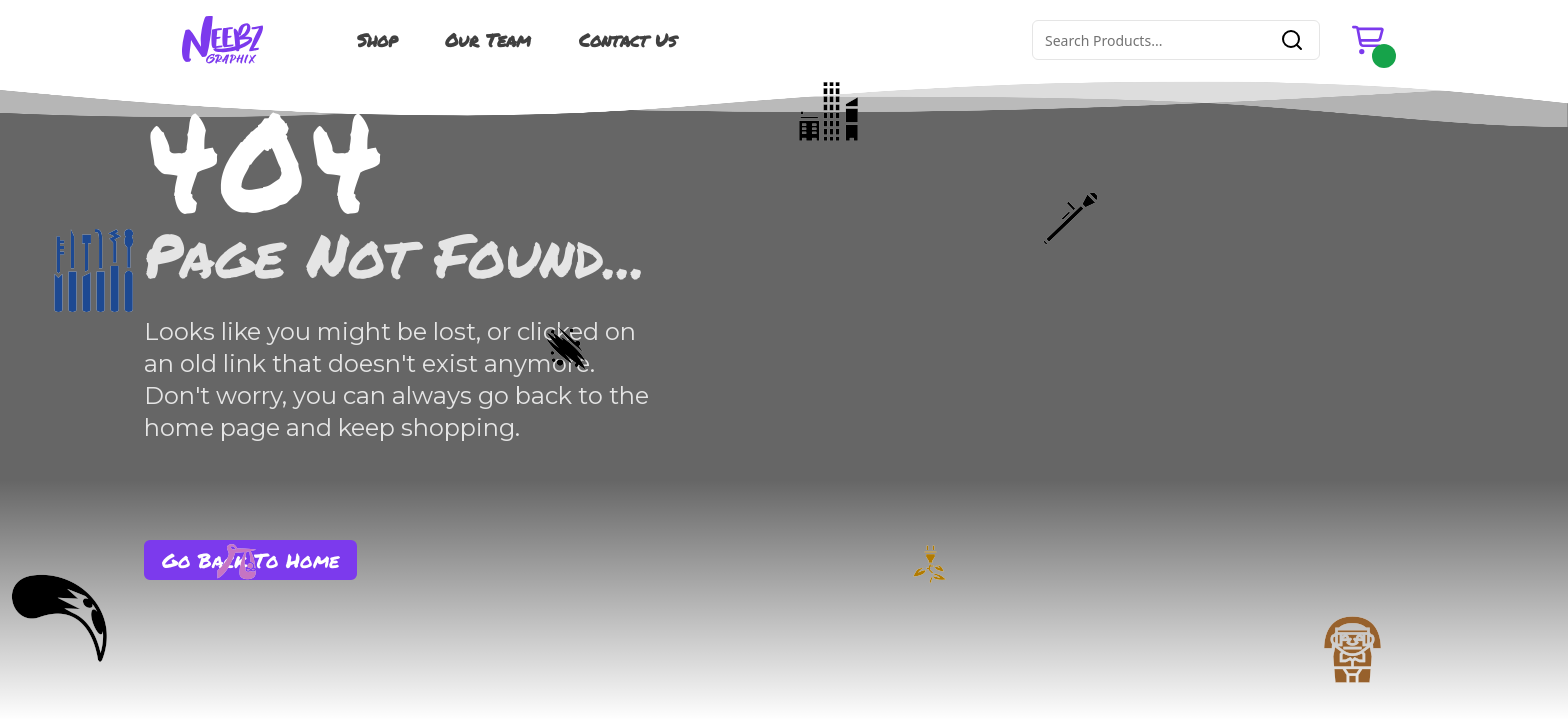 Image resolution: width=1568 pixels, height=720 pixels. What do you see at coordinates (237, 560) in the screenshot?
I see `indicates a new baby announcement or birth notification` at bounding box center [237, 560].